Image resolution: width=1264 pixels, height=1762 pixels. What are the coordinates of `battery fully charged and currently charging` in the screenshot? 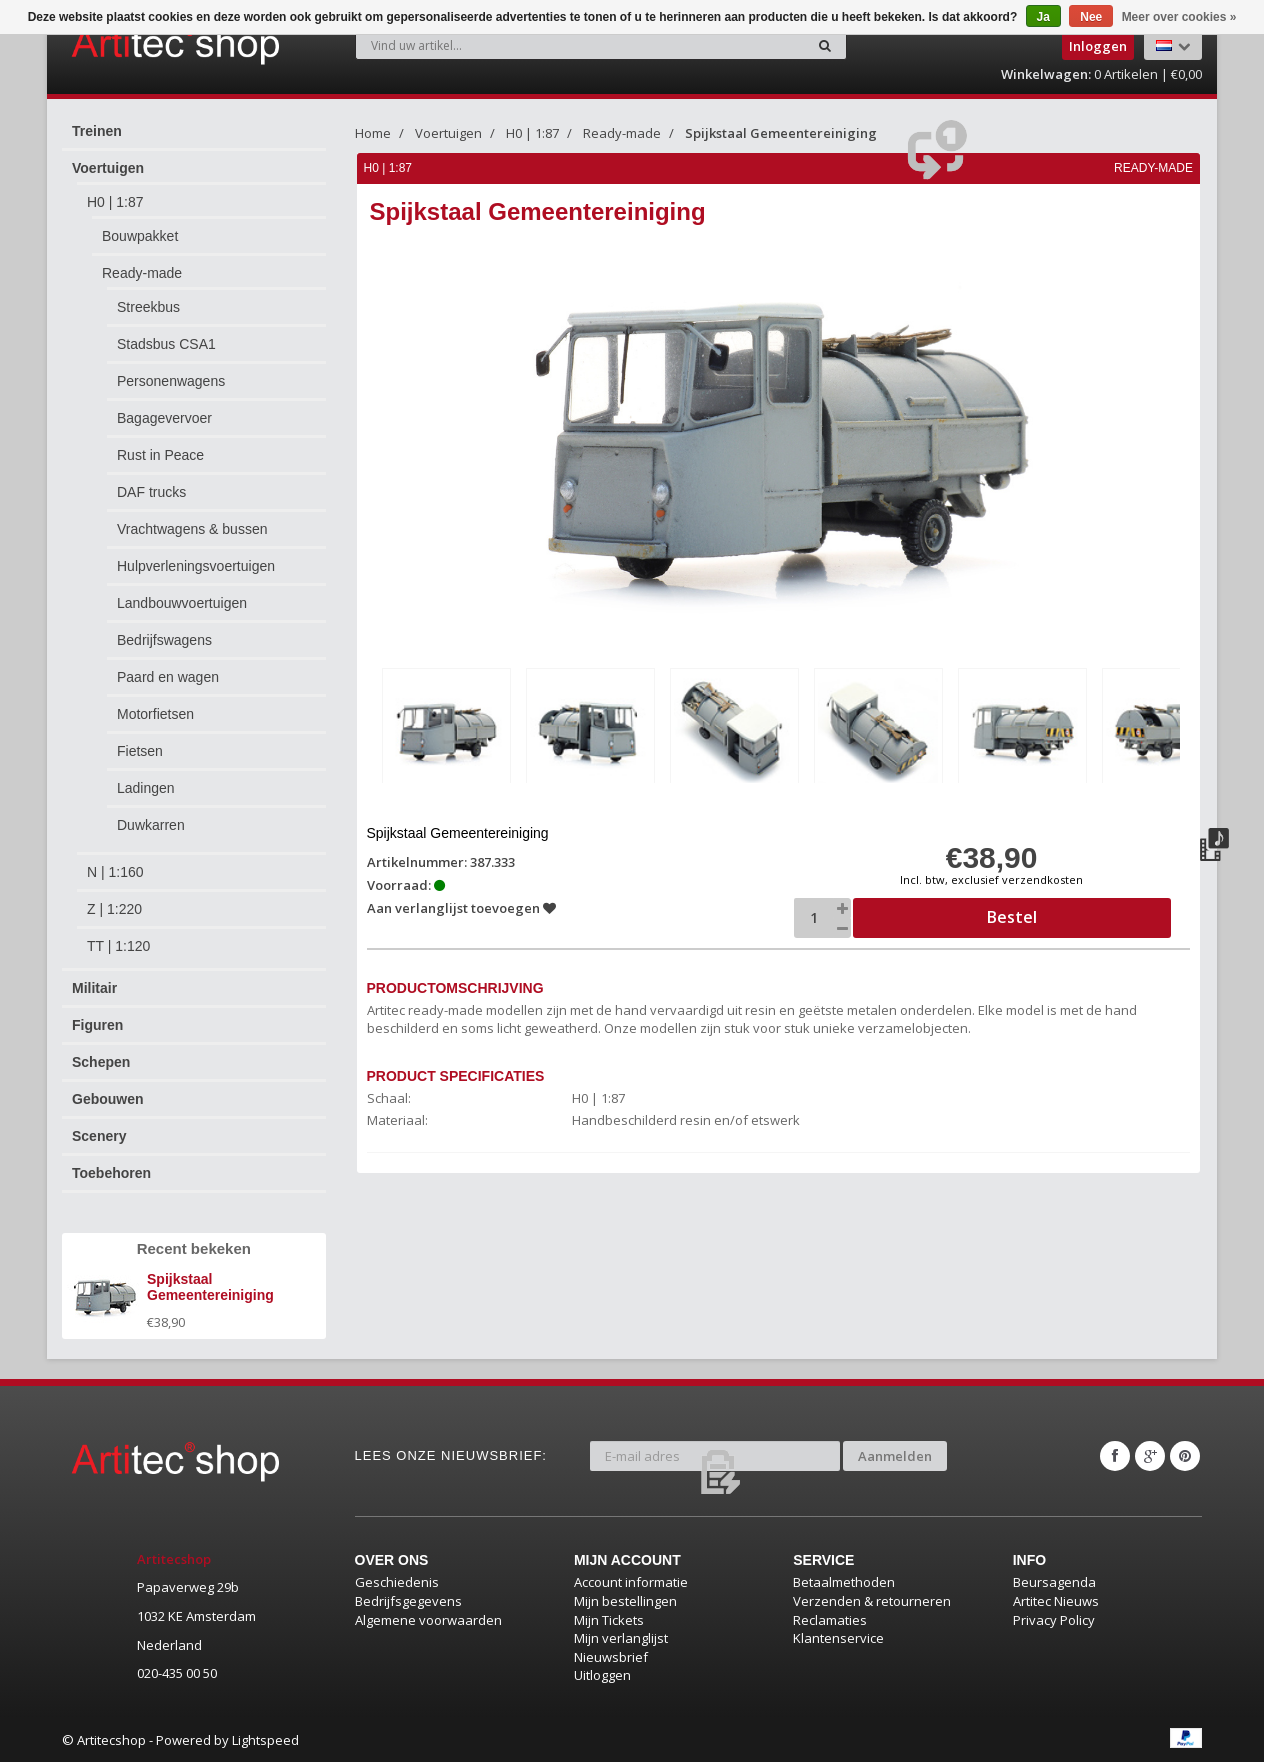 It's located at (718, 1472).